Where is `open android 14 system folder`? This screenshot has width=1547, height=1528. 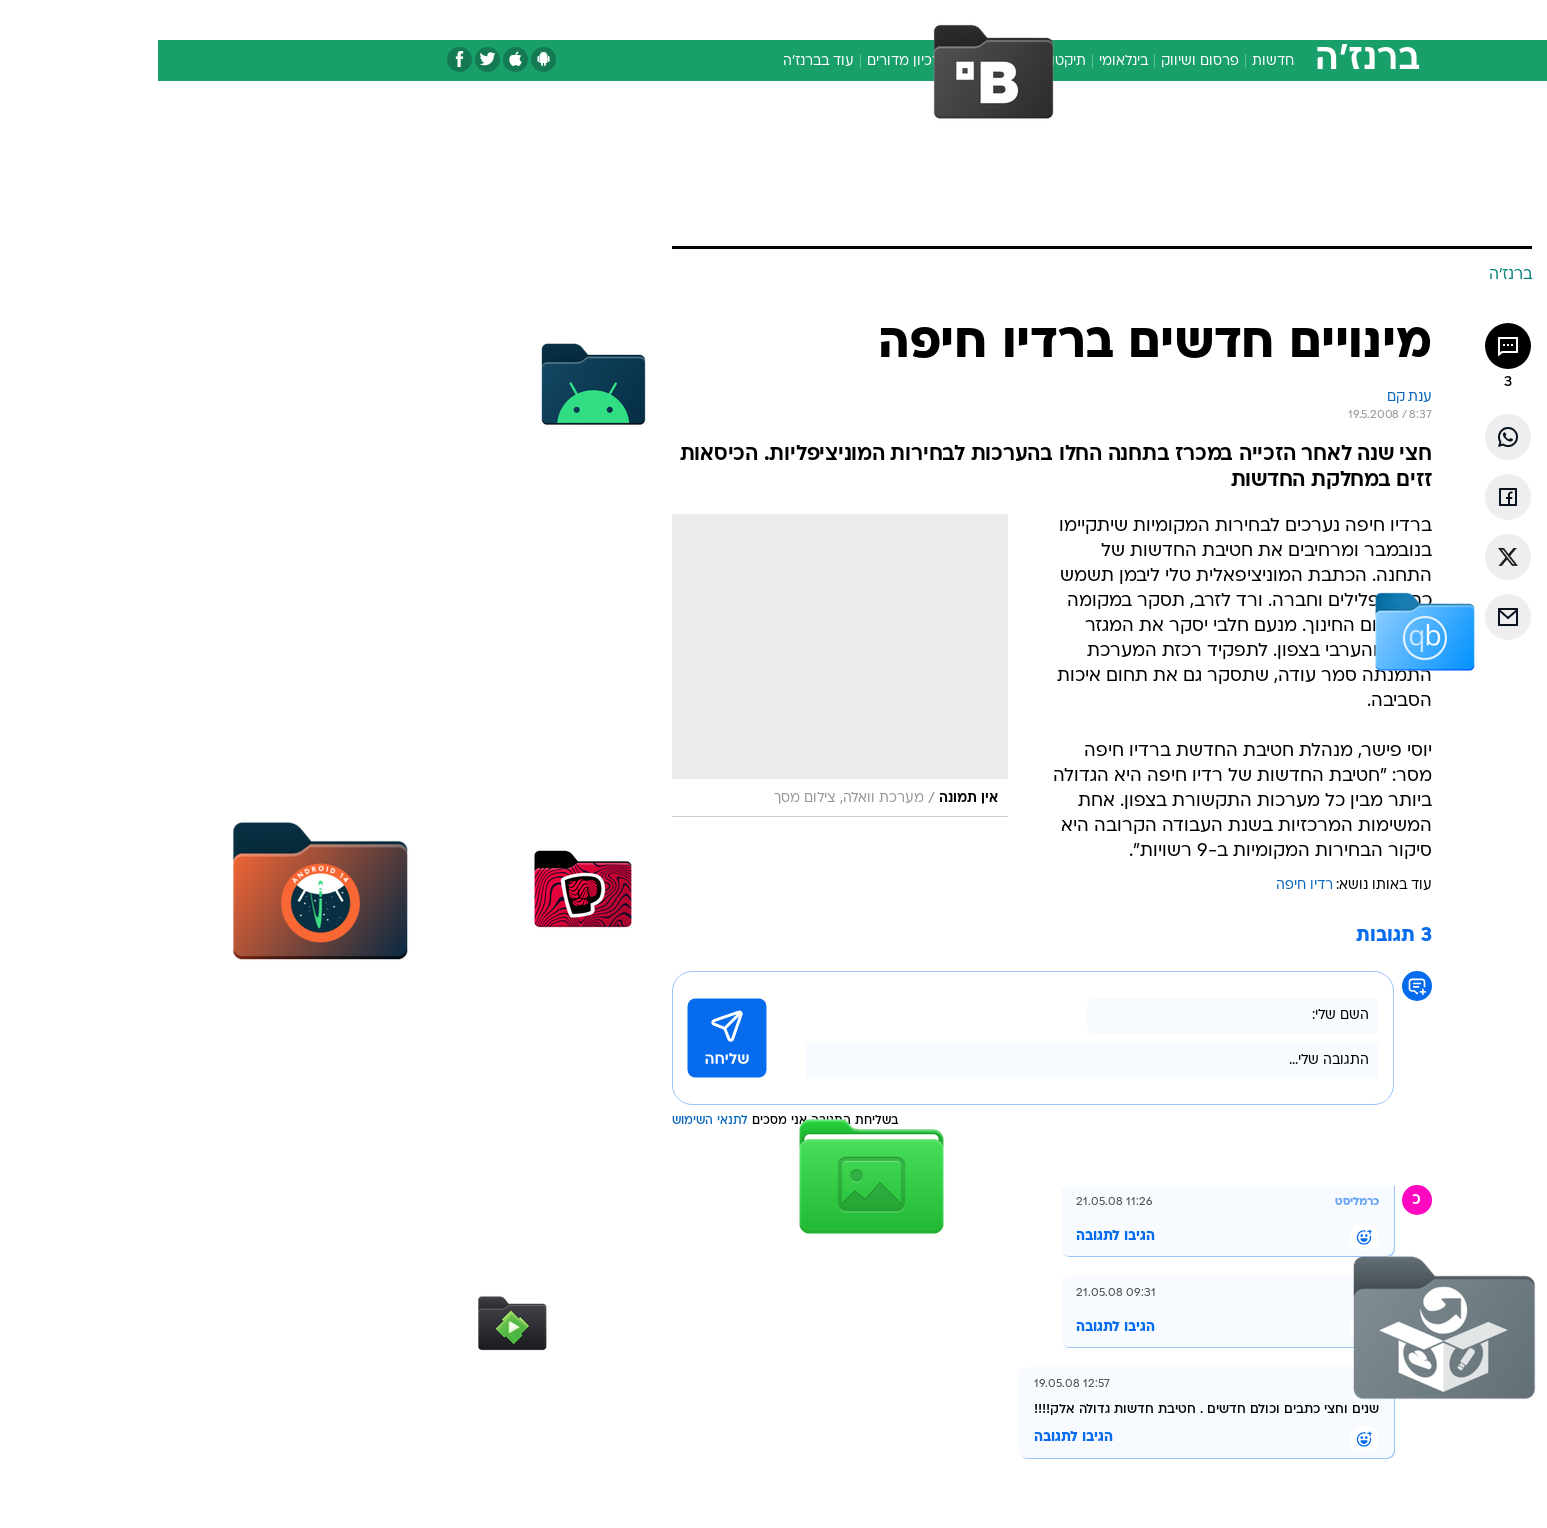
open android 14 system folder is located at coordinates (319, 895).